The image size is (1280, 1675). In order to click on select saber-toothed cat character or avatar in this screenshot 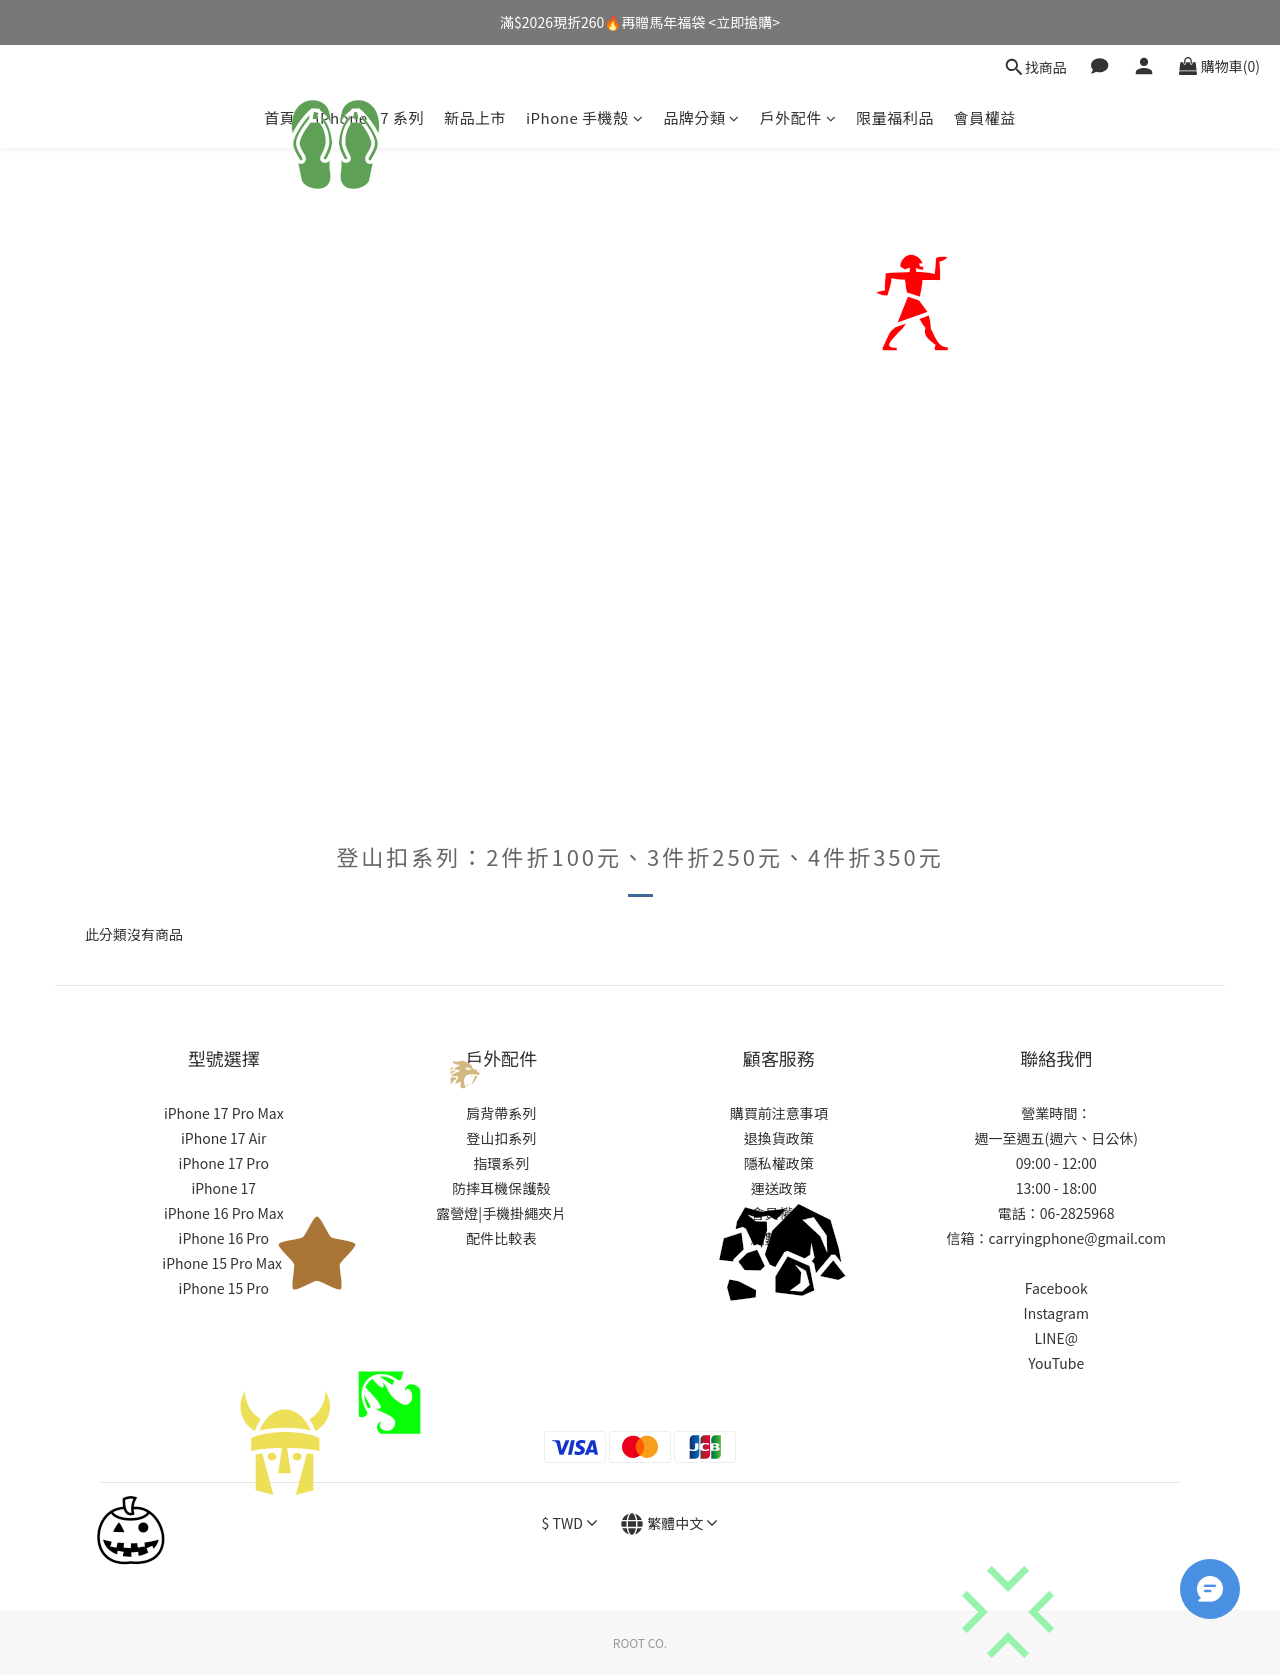, I will do `click(465, 1074)`.